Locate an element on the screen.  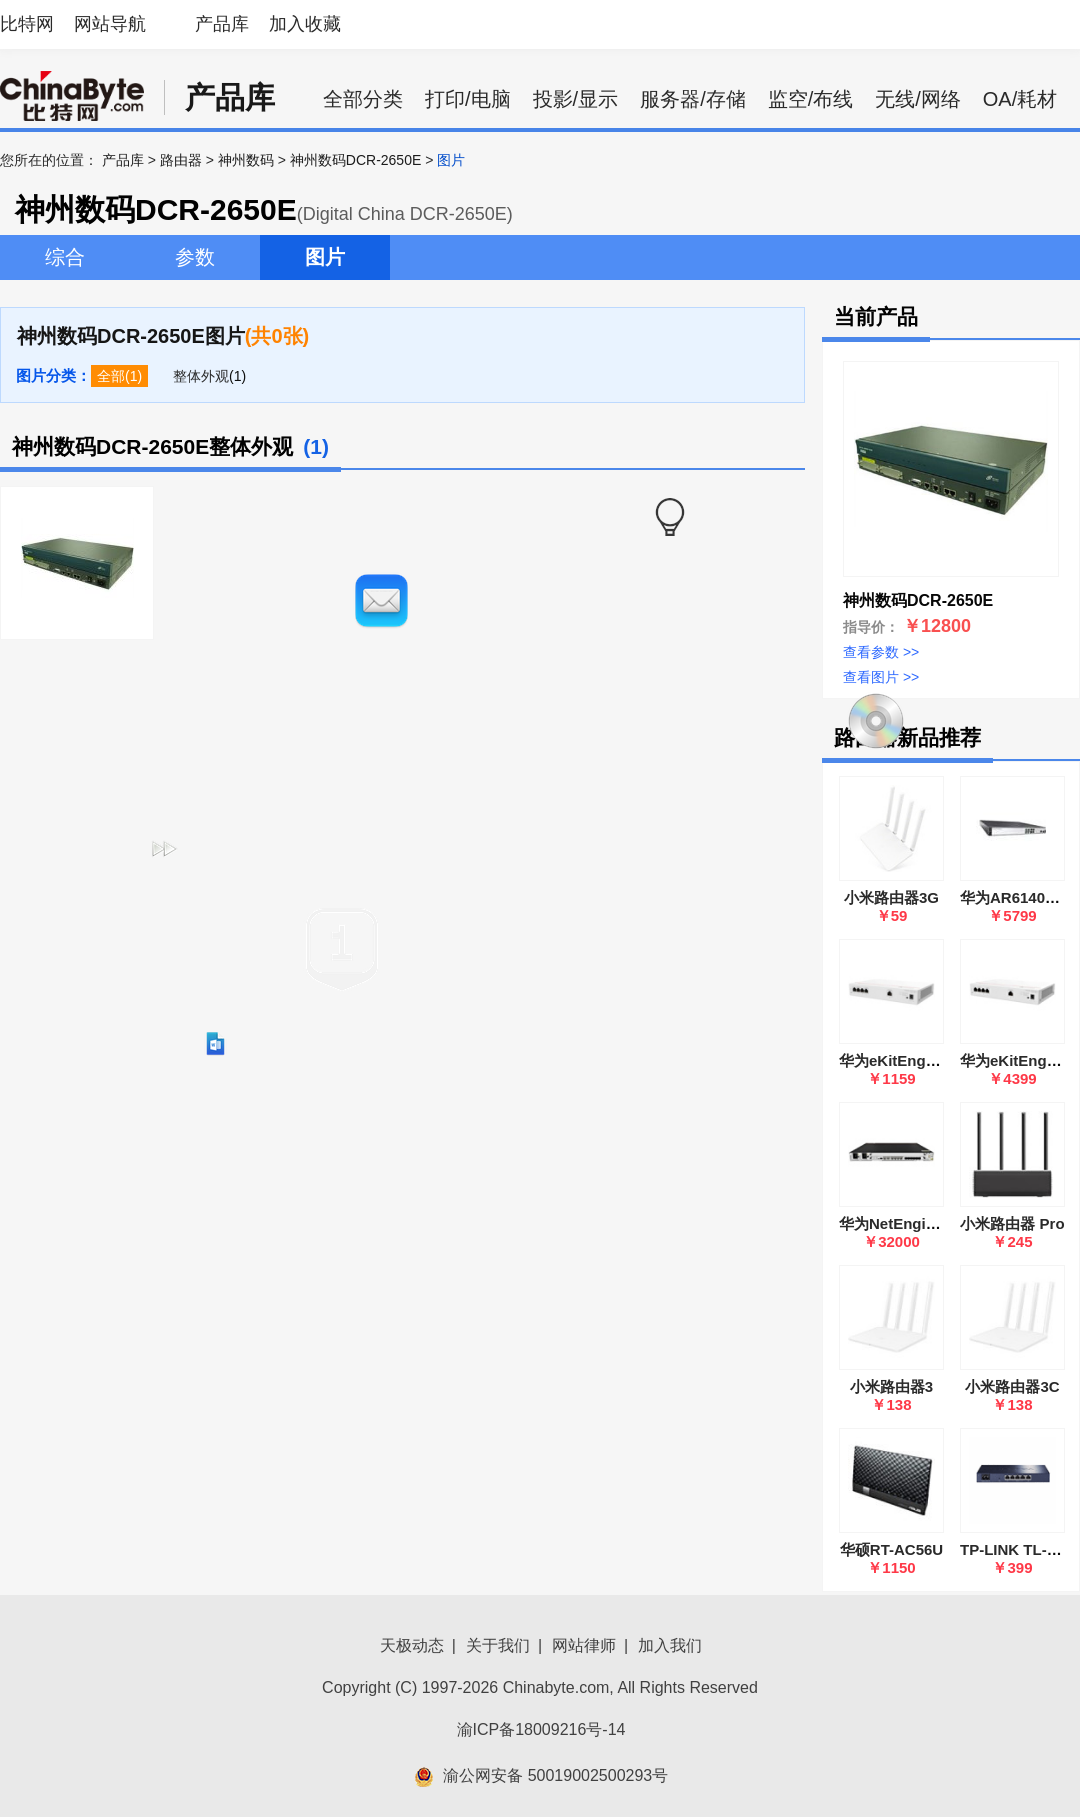
open the mail app is located at coordinates (381, 600).